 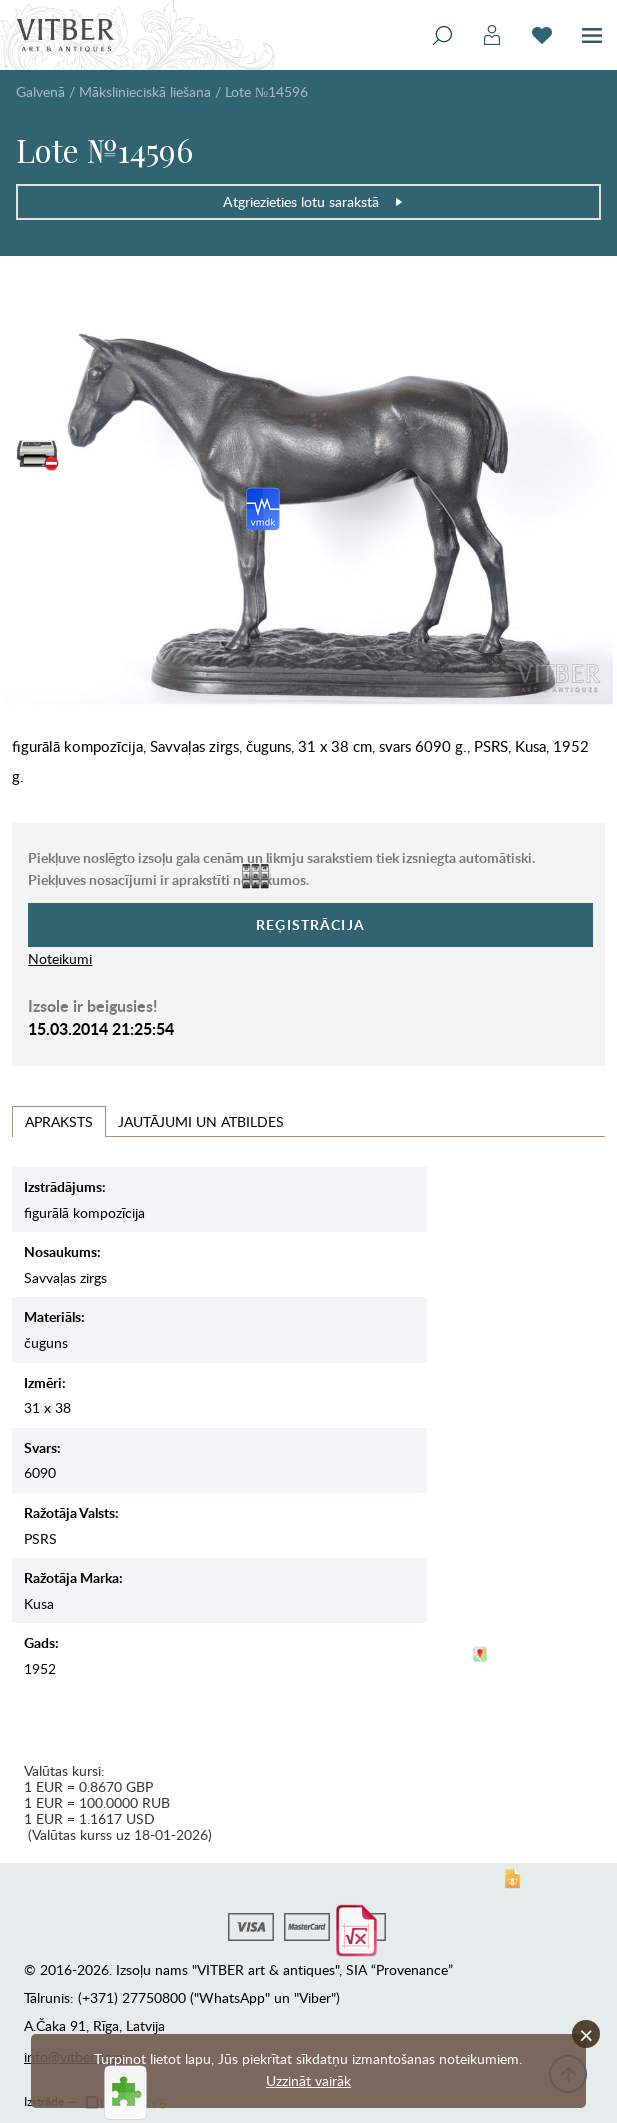 What do you see at coordinates (125, 2092) in the screenshot?
I see `browser extension or add-on installer file` at bounding box center [125, 2092].